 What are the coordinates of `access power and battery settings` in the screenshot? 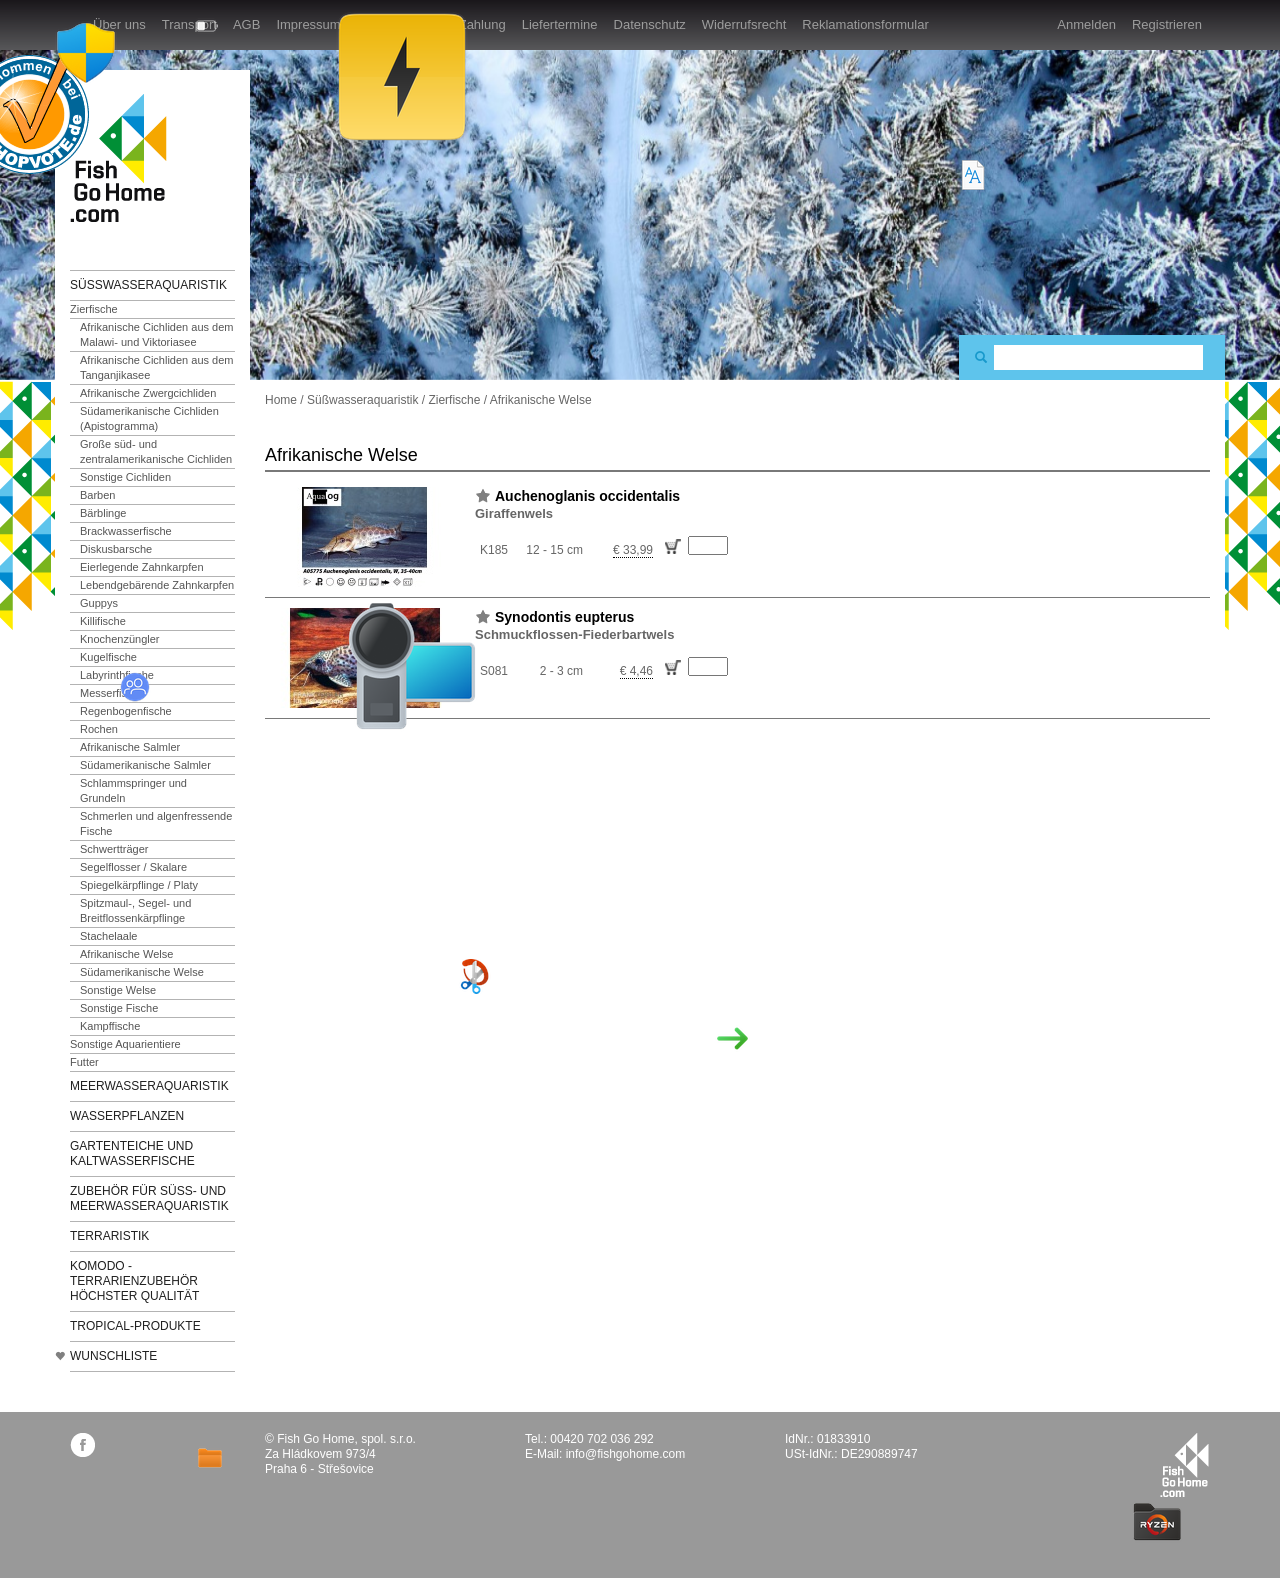 It's located at (402, 77).